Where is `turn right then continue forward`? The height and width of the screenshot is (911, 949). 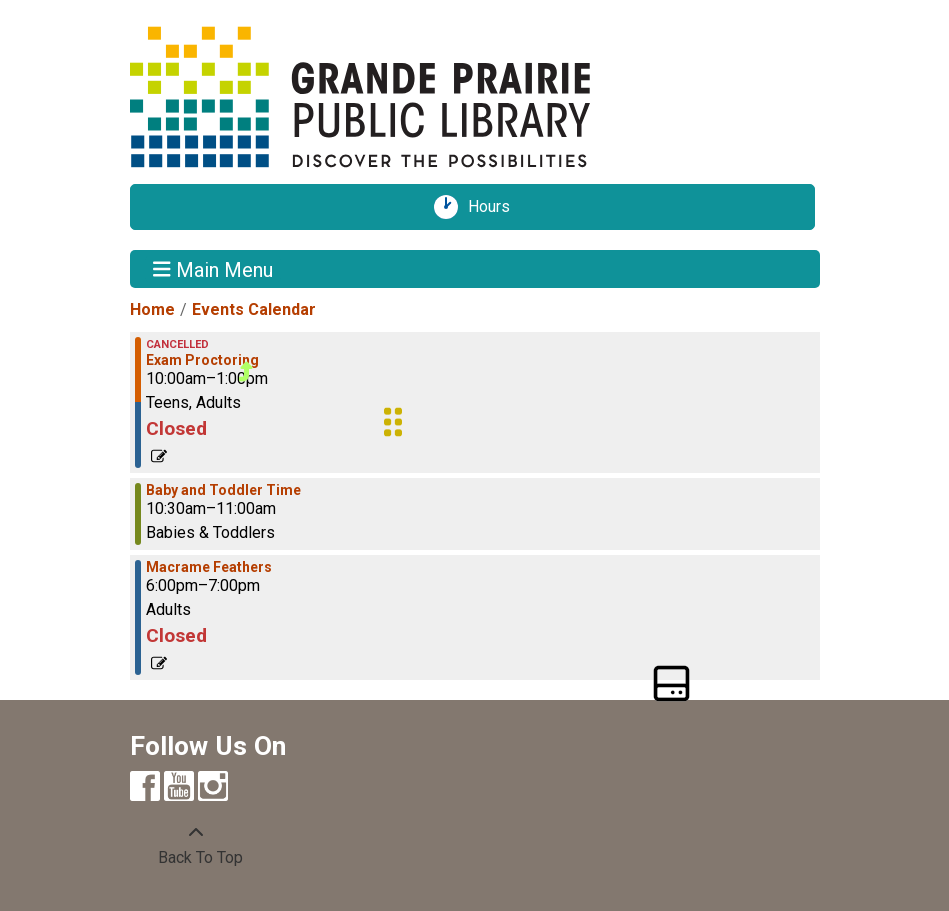
turn right then continue forward is located at coordinates (246, 371).